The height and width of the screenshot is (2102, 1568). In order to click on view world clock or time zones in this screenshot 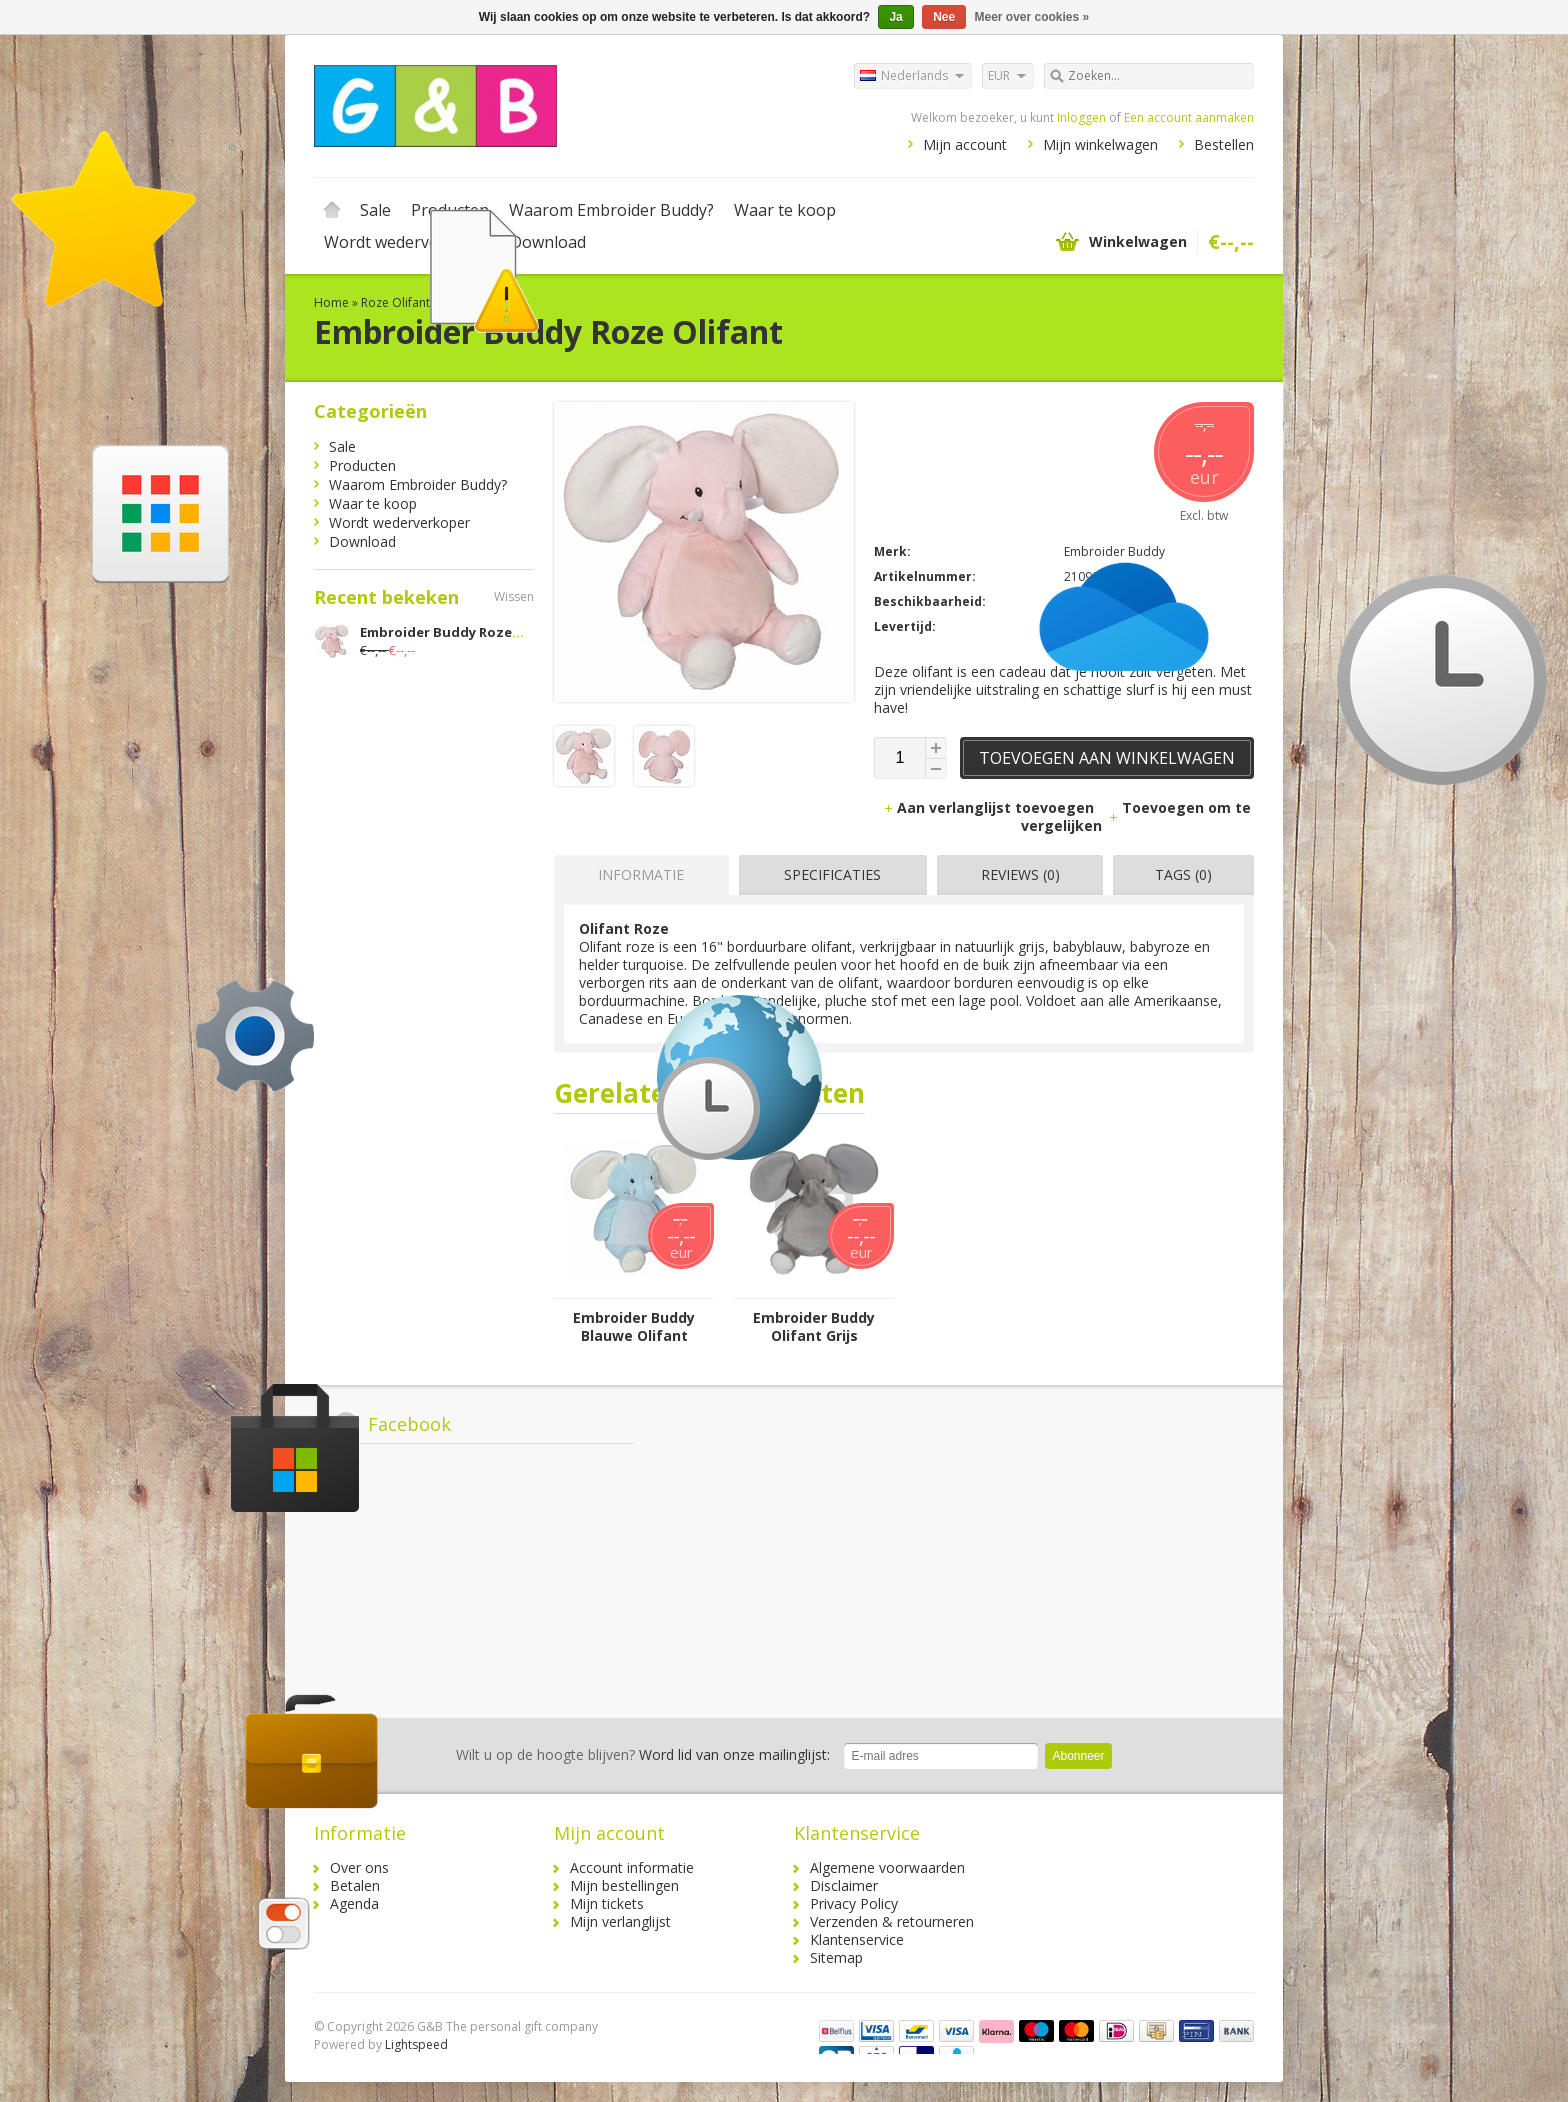, I will do `click(739, 1077)`.